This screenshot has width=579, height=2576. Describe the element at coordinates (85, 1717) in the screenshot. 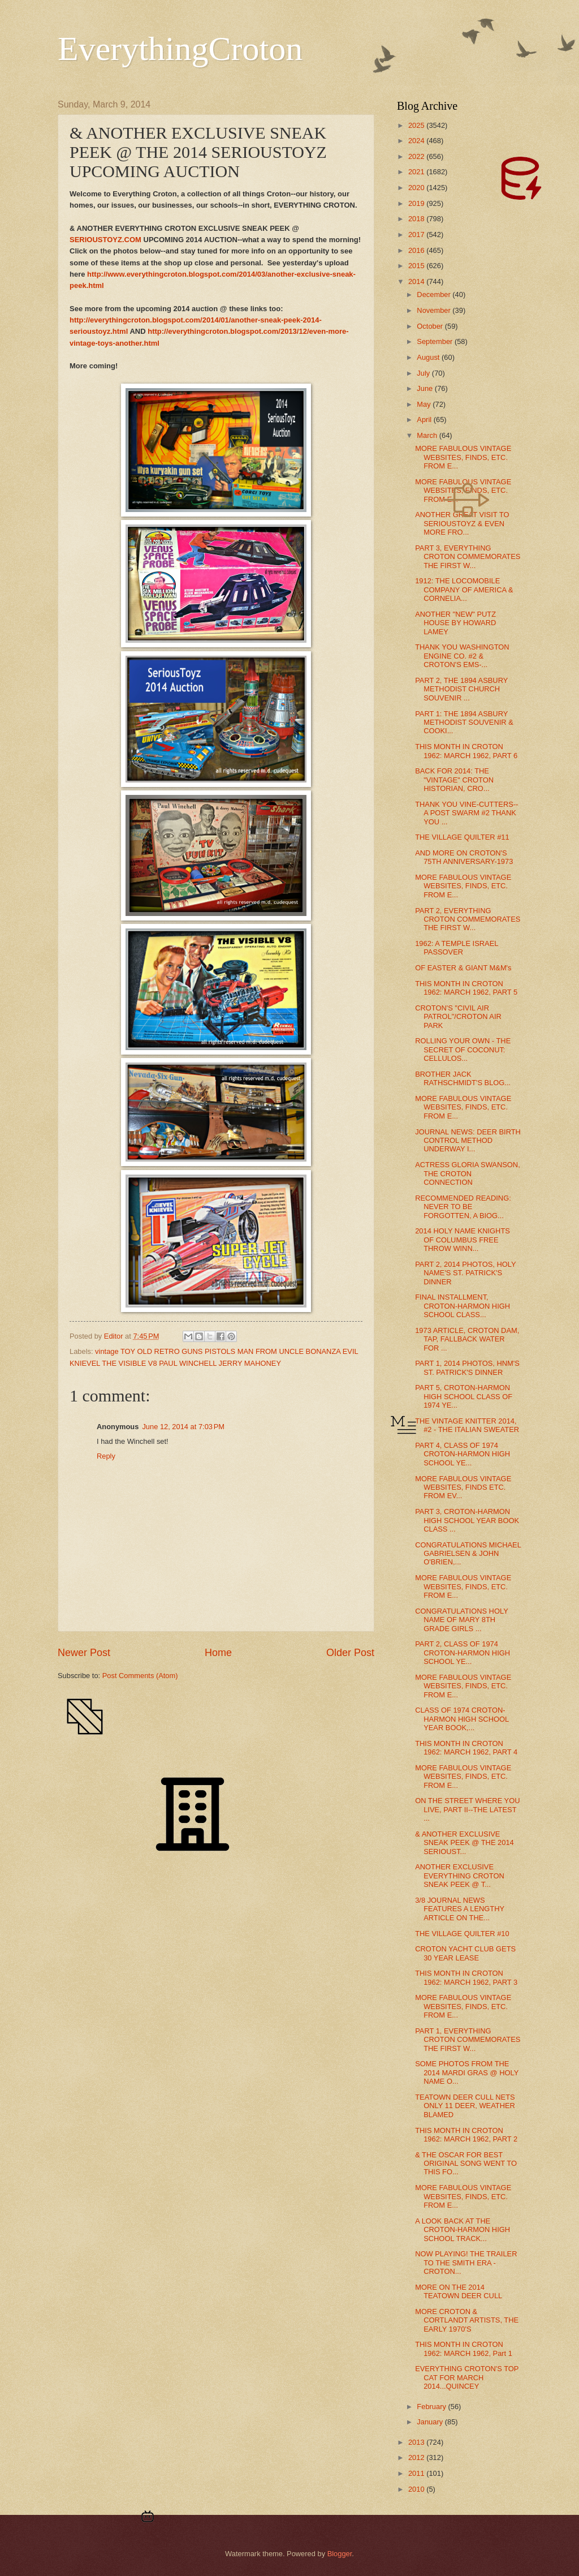

I see `unite or merge two layers` at that location.